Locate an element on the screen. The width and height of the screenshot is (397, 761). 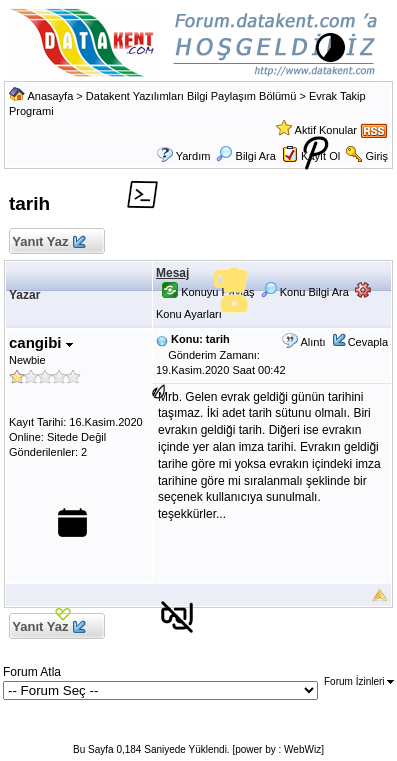
access blender or mixing tool settings is located at coordinates (232, 290).